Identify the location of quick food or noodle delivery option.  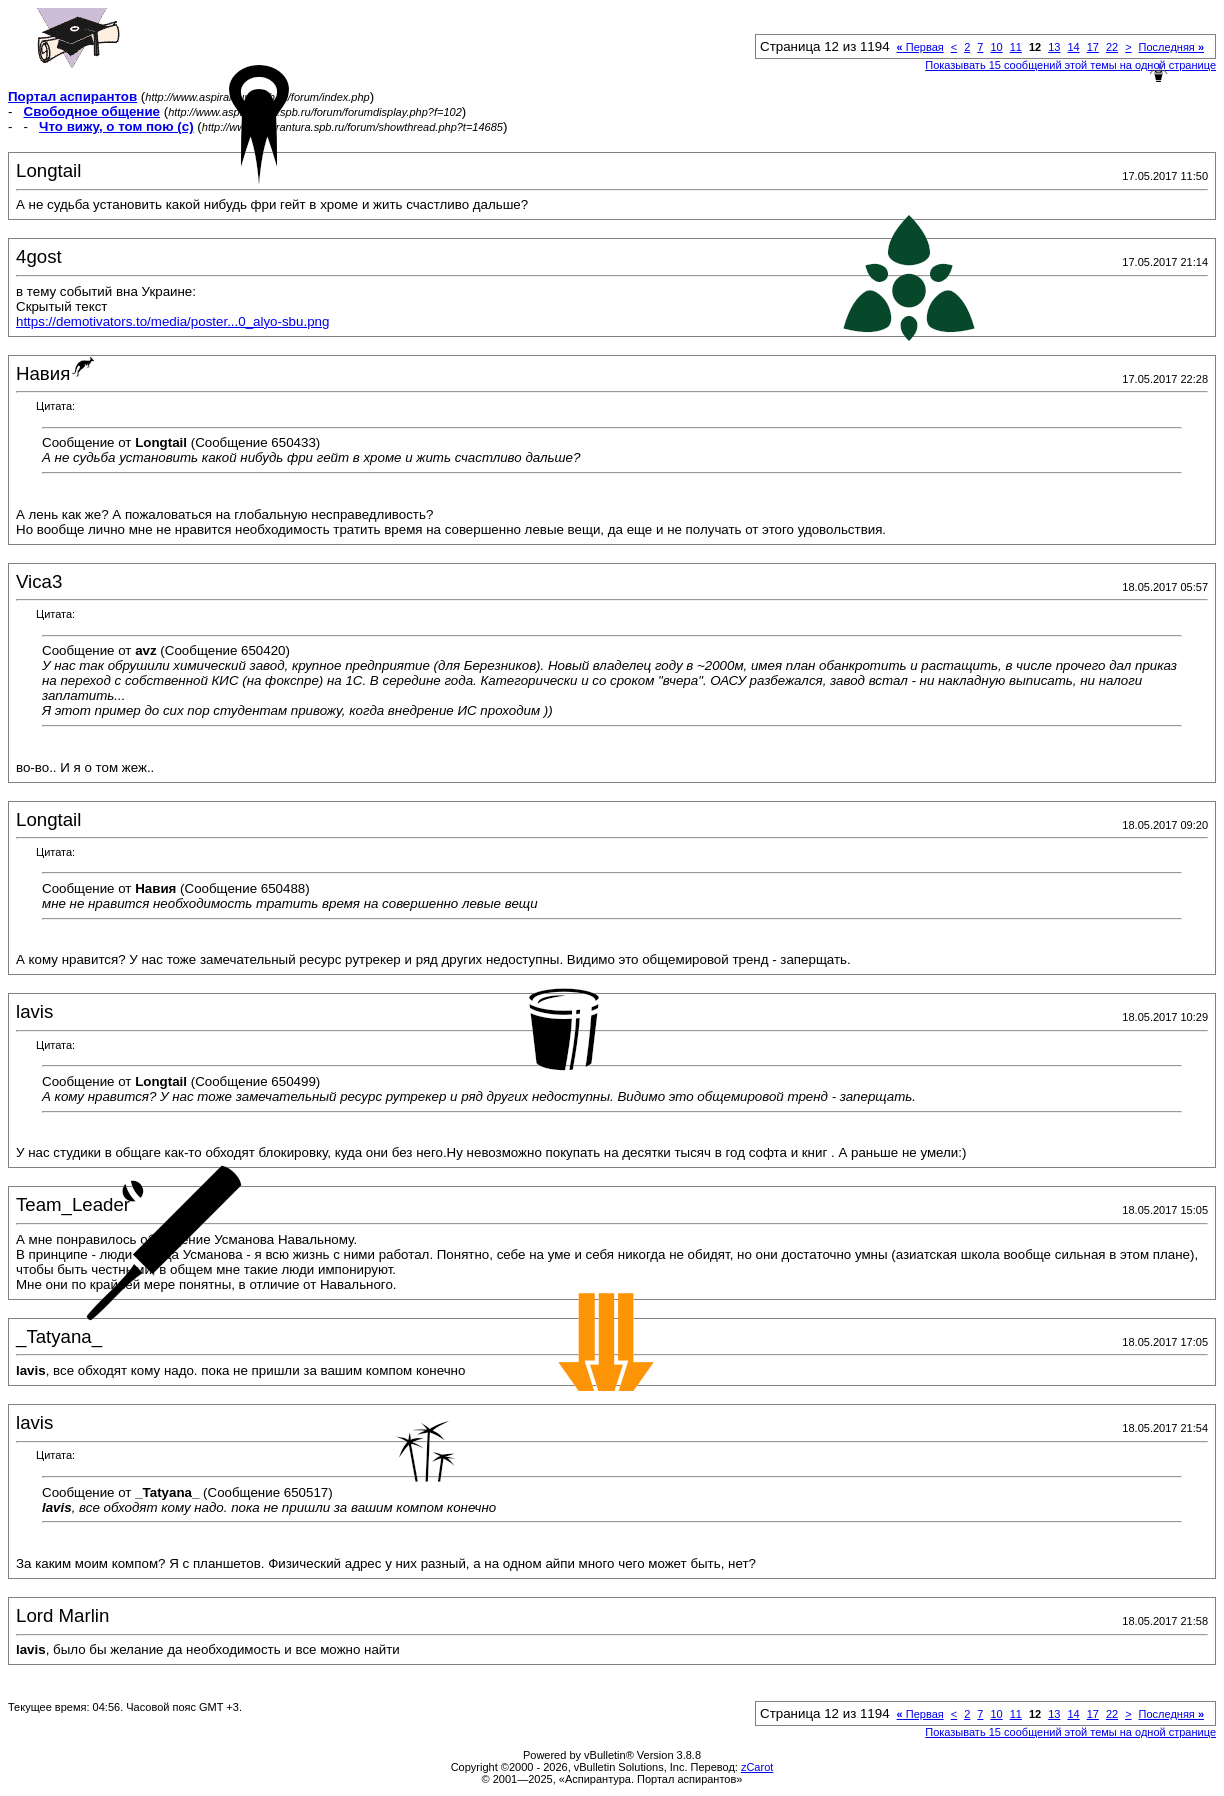
(1158, 72).